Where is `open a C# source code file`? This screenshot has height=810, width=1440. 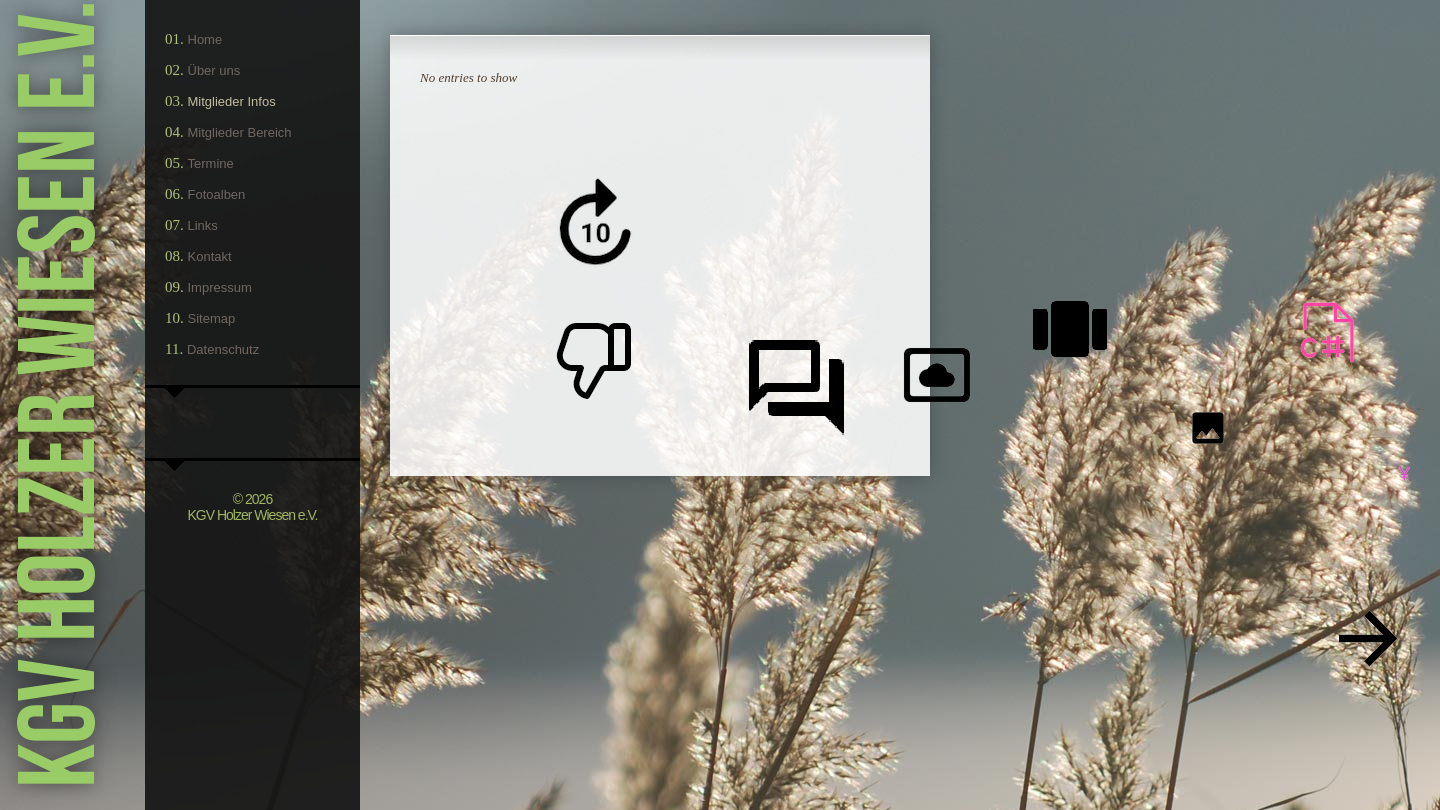 open a C# source code file is located at coordinates (1328, 332).